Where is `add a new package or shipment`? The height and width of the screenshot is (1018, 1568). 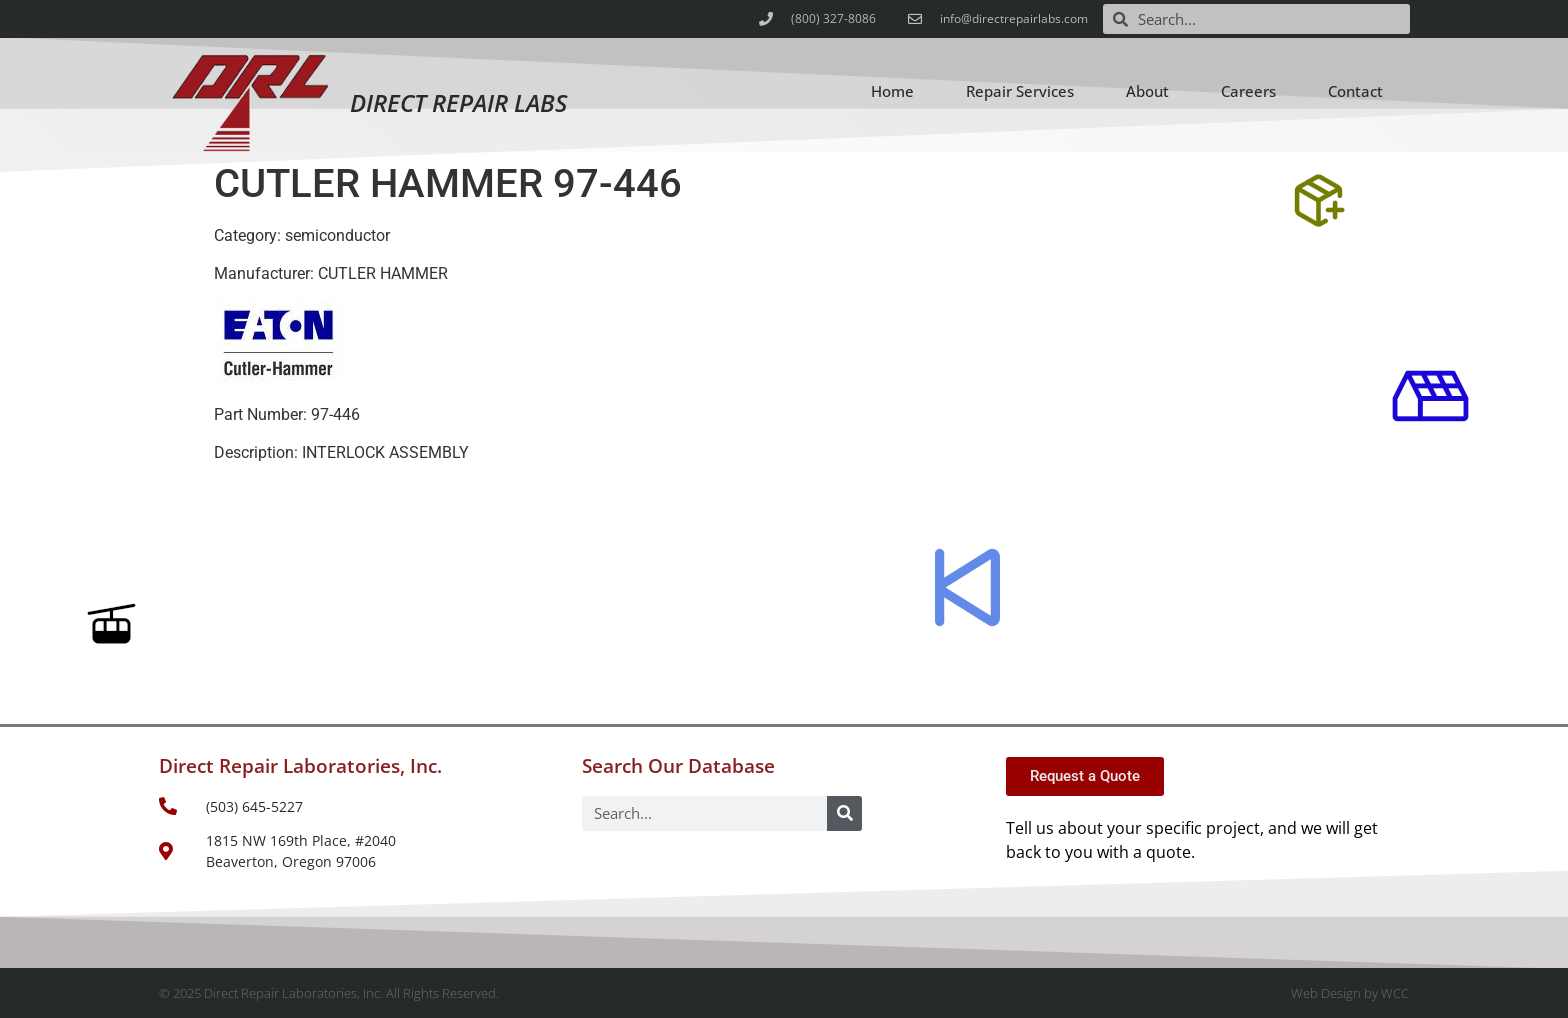
add a new package or shipment is located at coordinates (1318, 200).